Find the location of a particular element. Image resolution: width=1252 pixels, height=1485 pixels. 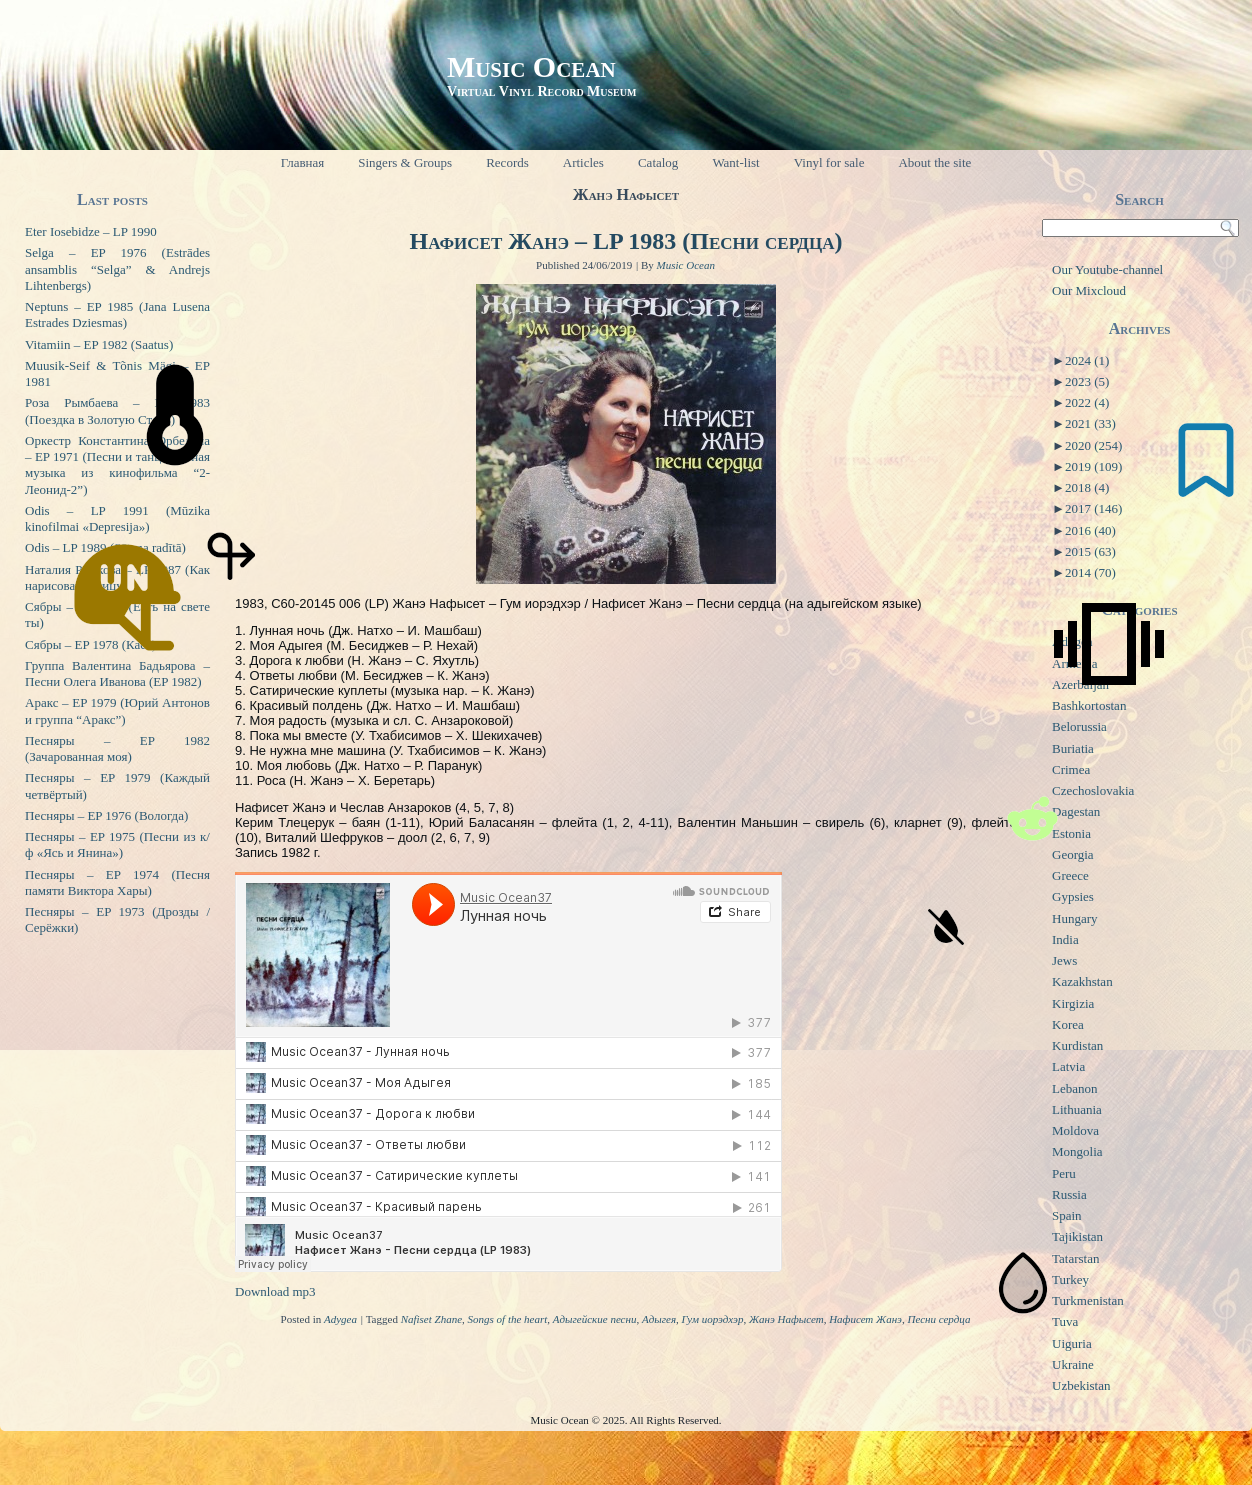

save this item for later is located at coordinates (1206, 460).